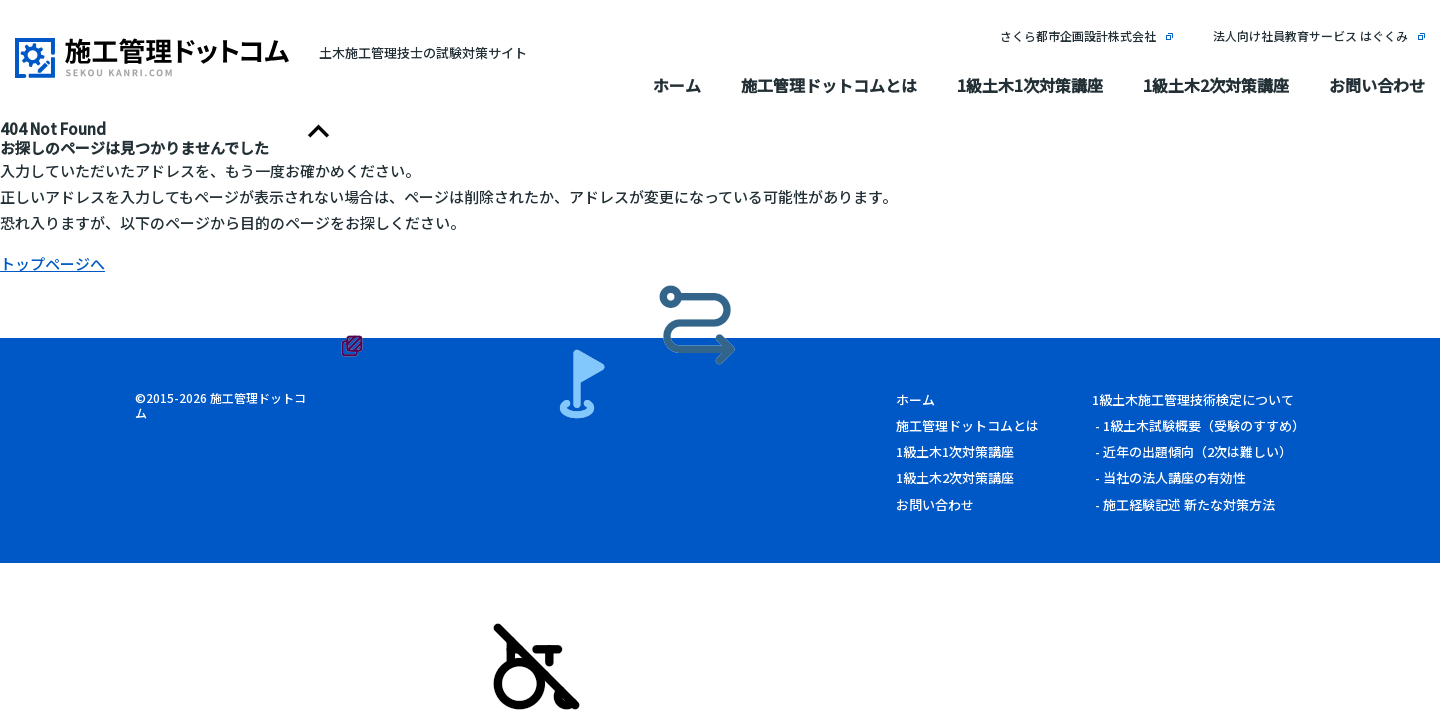  I want to click on access golf course or mini golf features, so click(577, 384).